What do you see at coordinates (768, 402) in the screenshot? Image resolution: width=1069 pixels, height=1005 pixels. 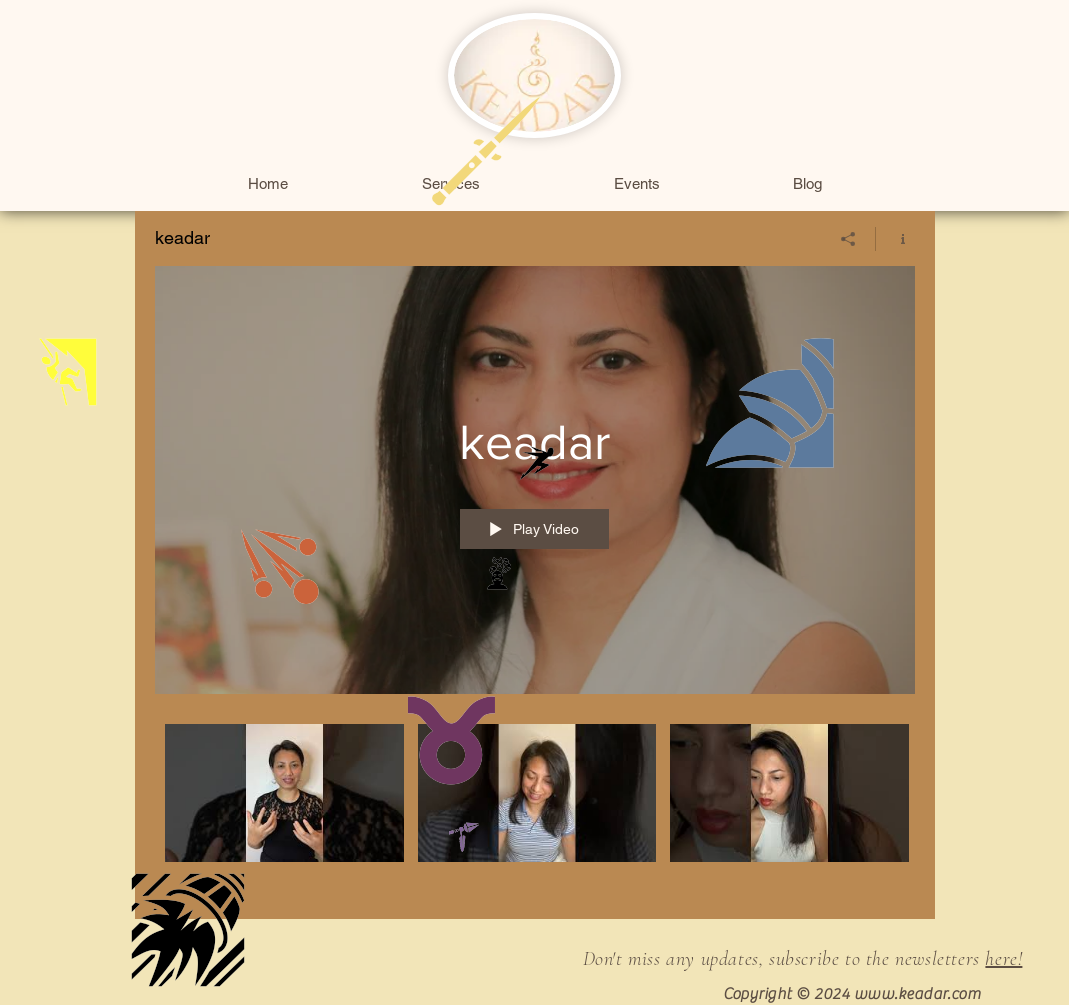 I see `select armor or scale pattern for character customization` at bounding box center [768, 402].